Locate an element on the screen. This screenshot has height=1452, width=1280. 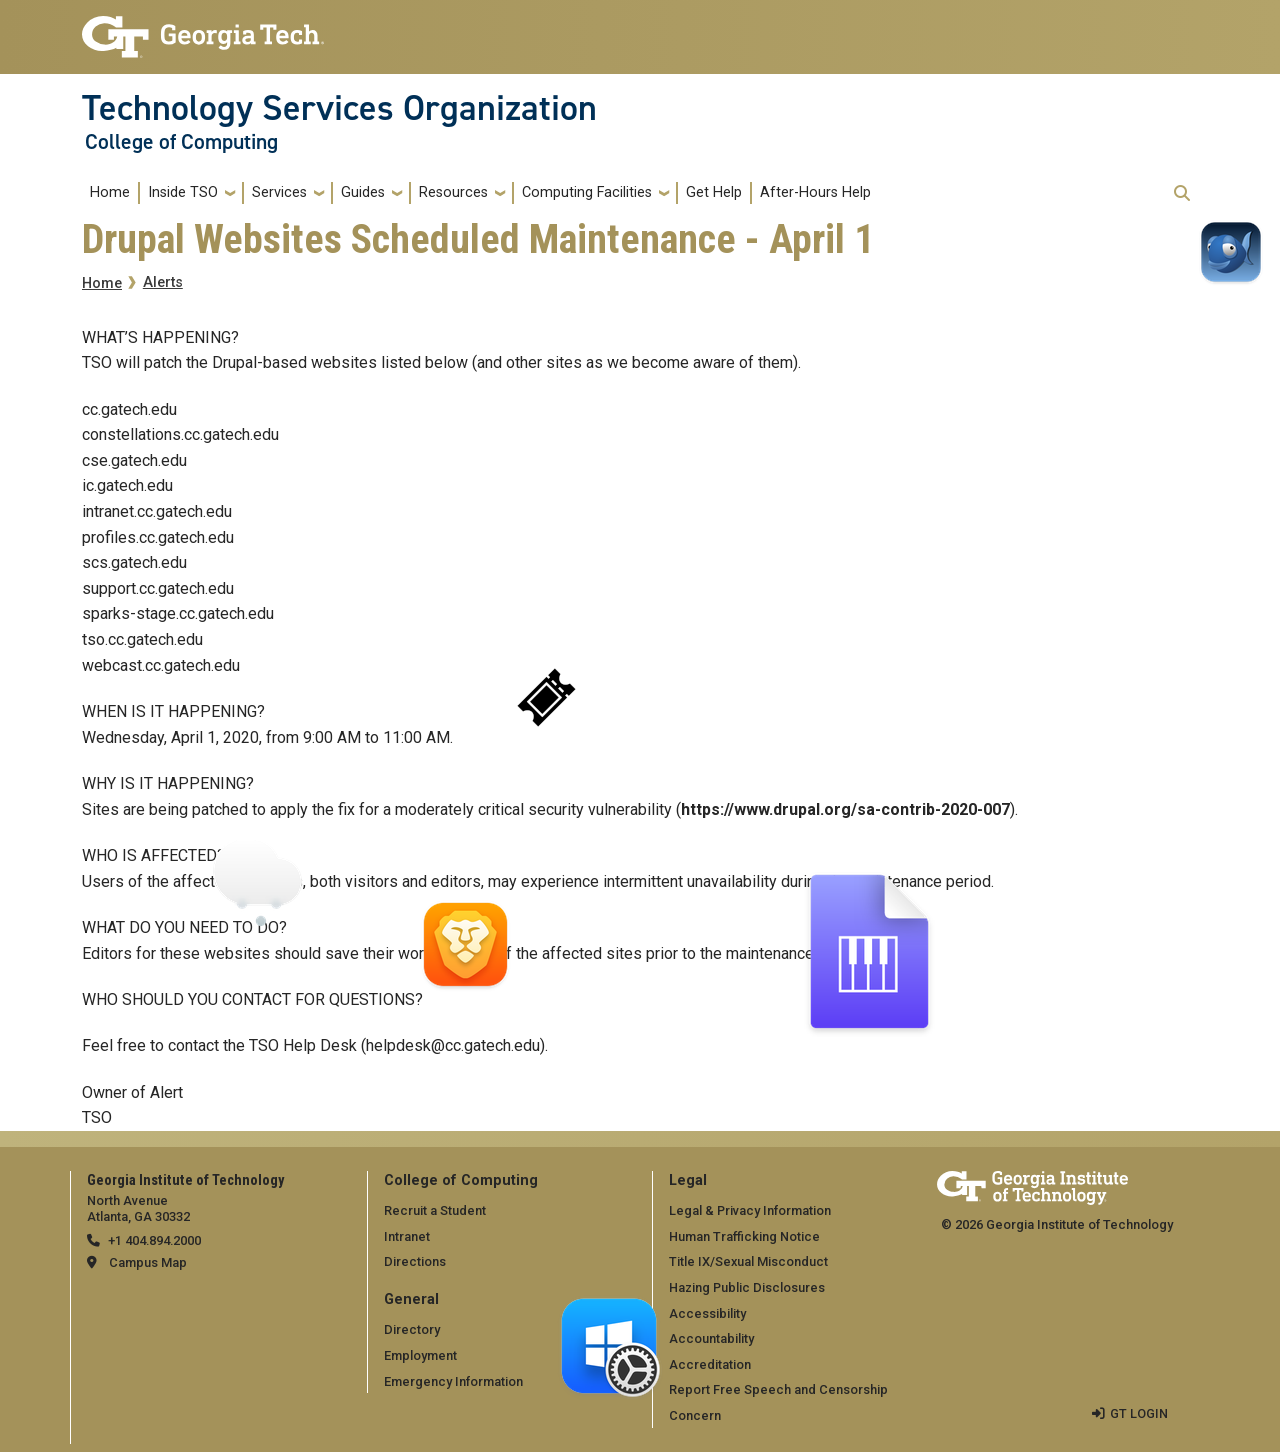
open brave browser beta version is located at coordinates (465, 944).